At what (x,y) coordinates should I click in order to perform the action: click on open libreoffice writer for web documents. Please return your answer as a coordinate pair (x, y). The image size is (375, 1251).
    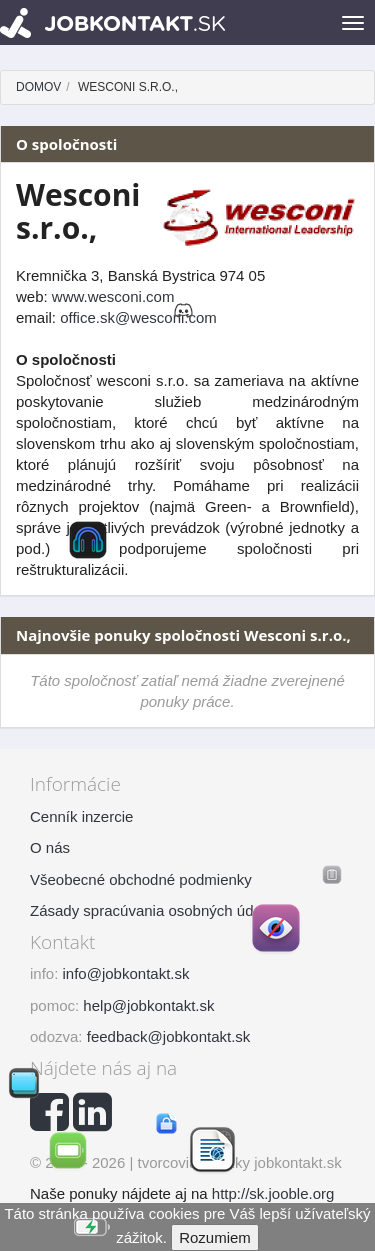
    Looking at the image, I should click on (212, 1149).